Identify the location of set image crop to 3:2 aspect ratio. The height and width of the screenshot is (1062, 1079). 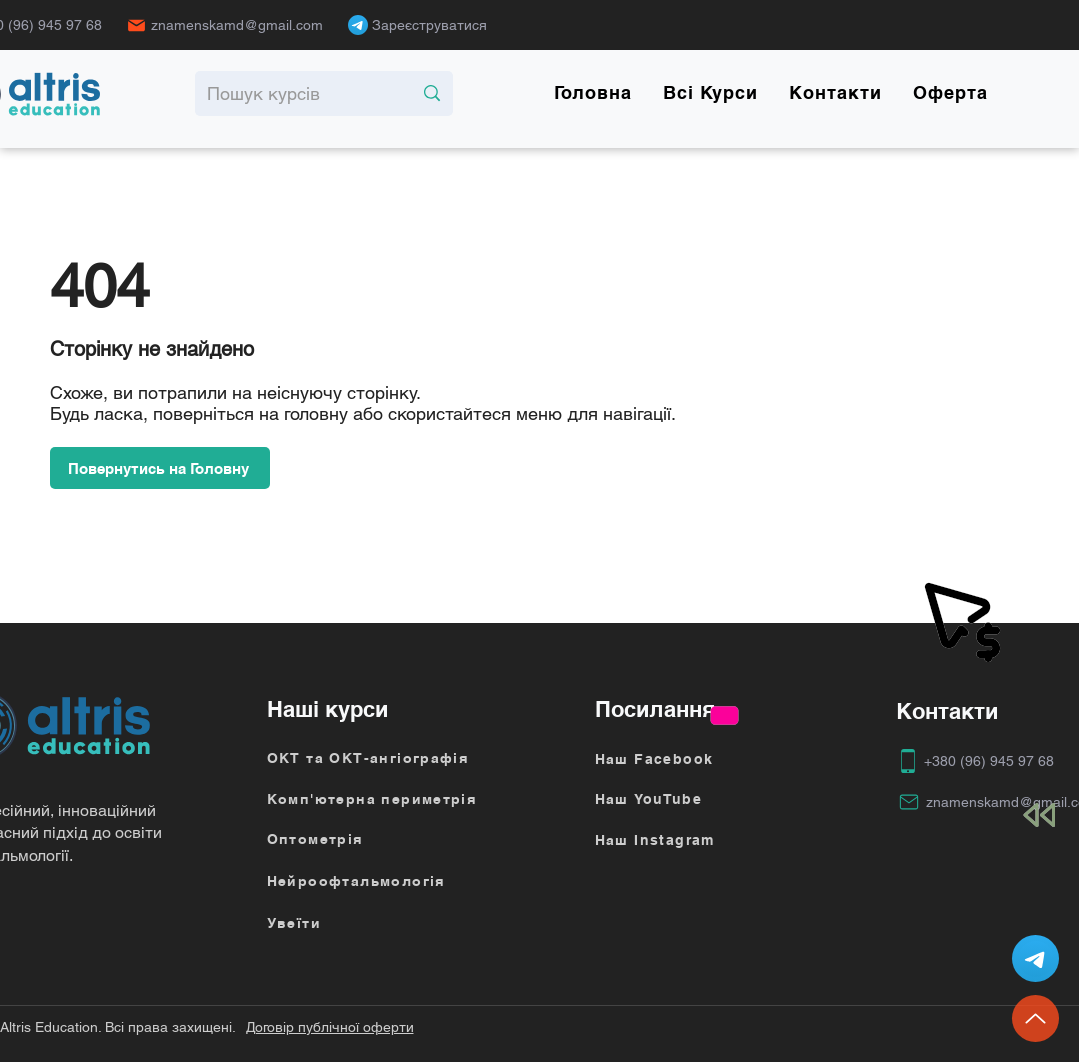
(724, 715).